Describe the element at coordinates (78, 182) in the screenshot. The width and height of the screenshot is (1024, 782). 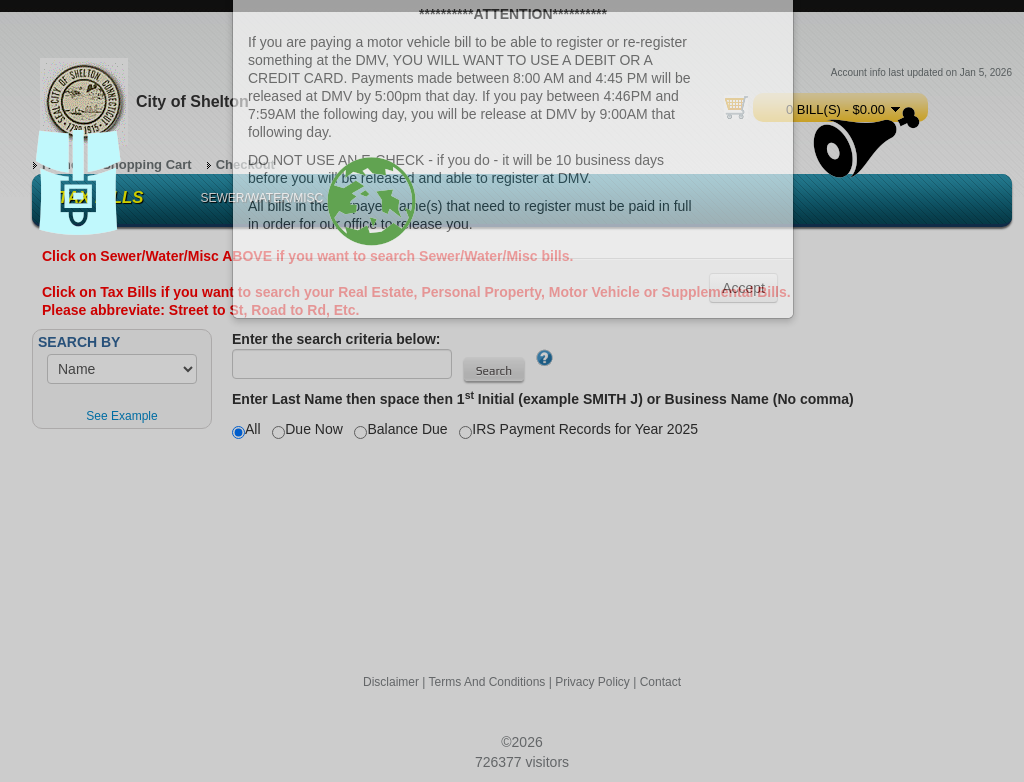
I see `open inventory or backpack` at that location.